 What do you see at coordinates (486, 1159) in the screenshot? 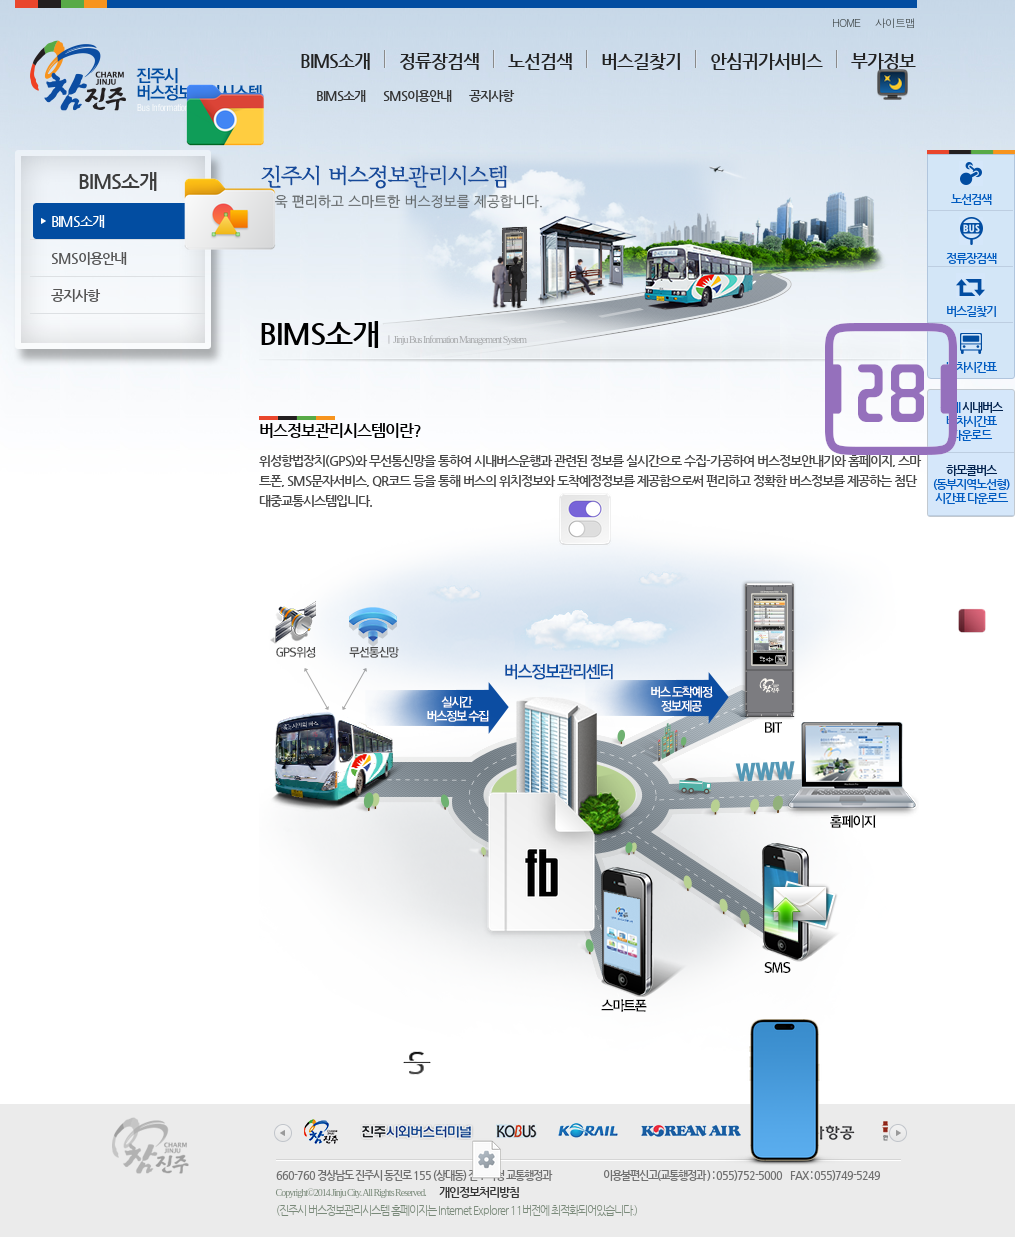
I see `open configuration file settings` at bounding box center [486, 1159].